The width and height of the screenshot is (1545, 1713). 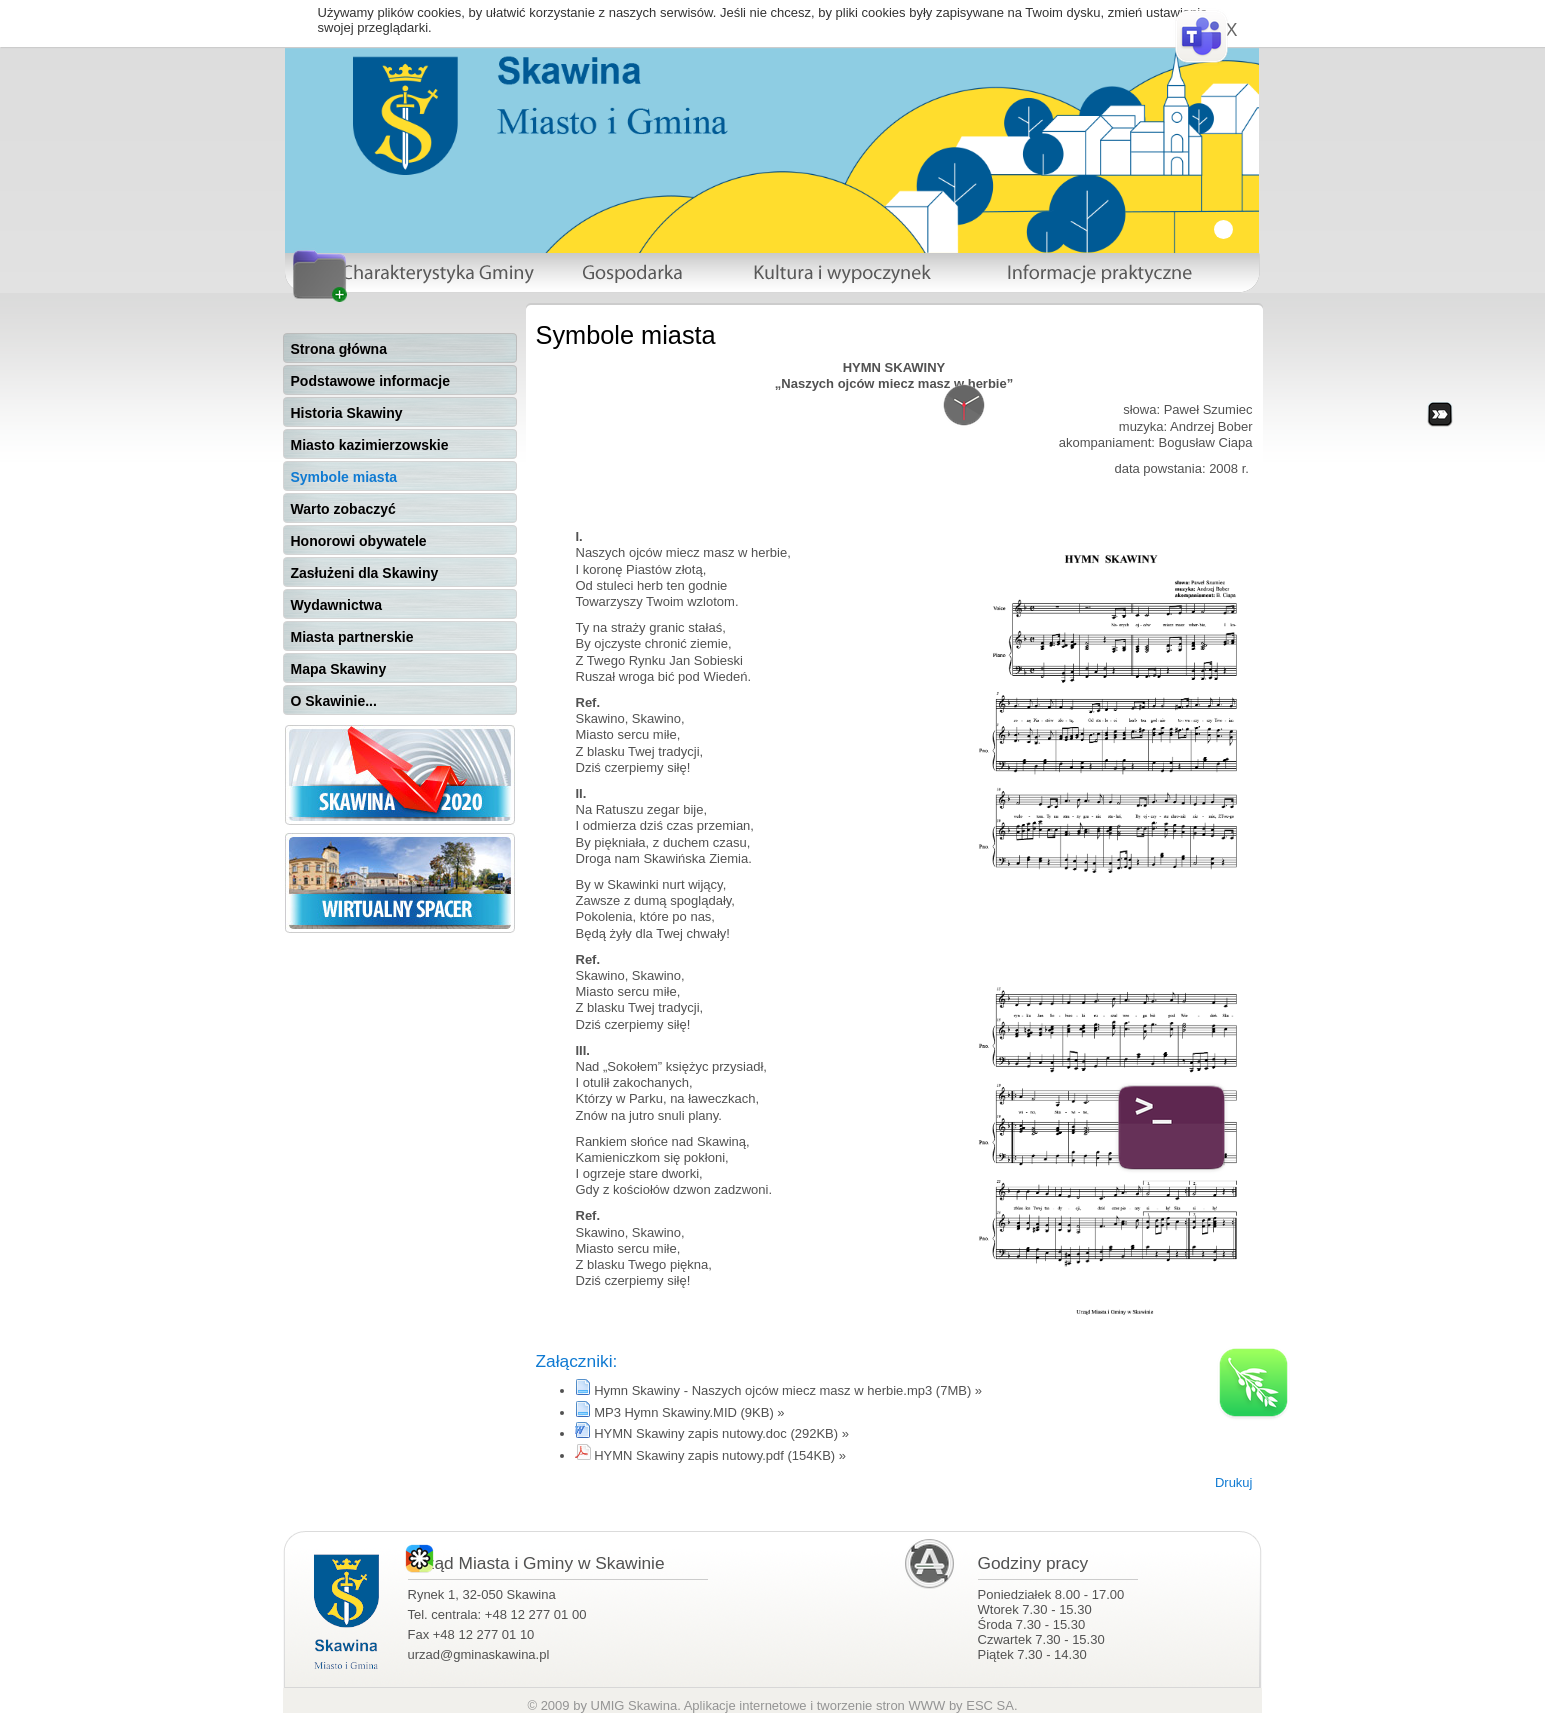 I want to click on create a new folder, so click(x=319, y=274).